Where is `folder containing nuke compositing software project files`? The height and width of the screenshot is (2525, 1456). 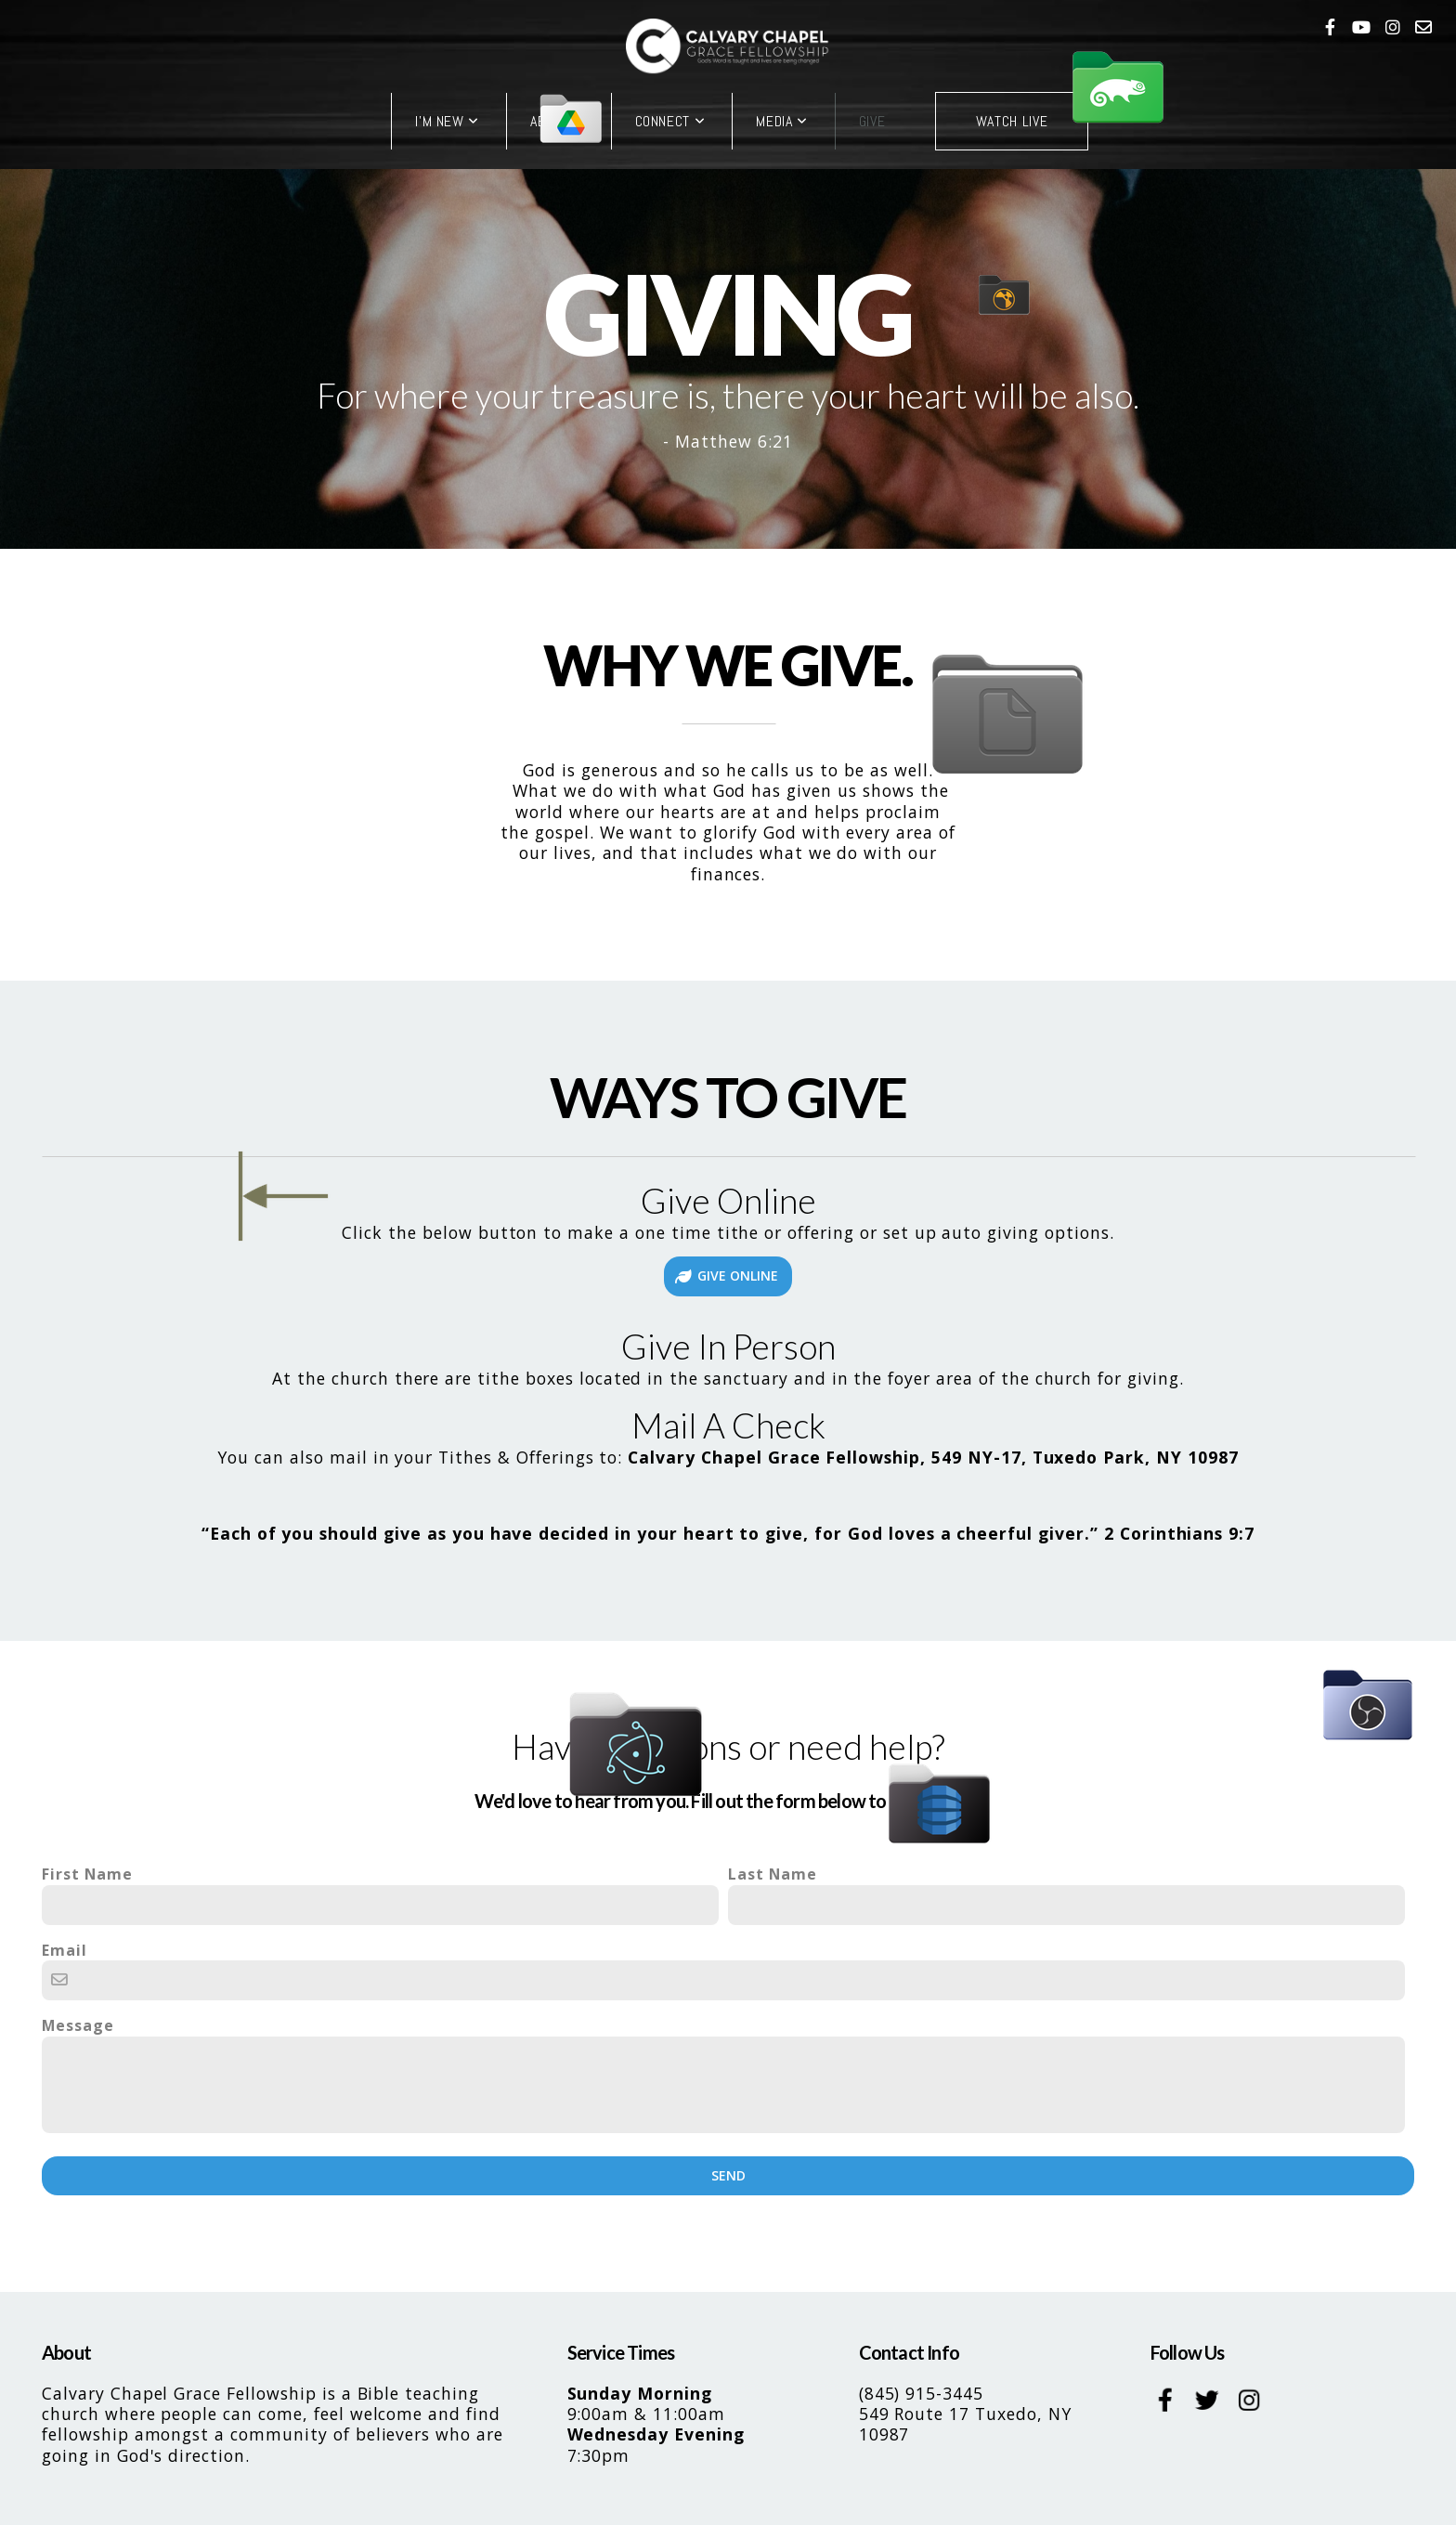
folder containing nuke compositing software project files is located at coordinates (1004, 296).